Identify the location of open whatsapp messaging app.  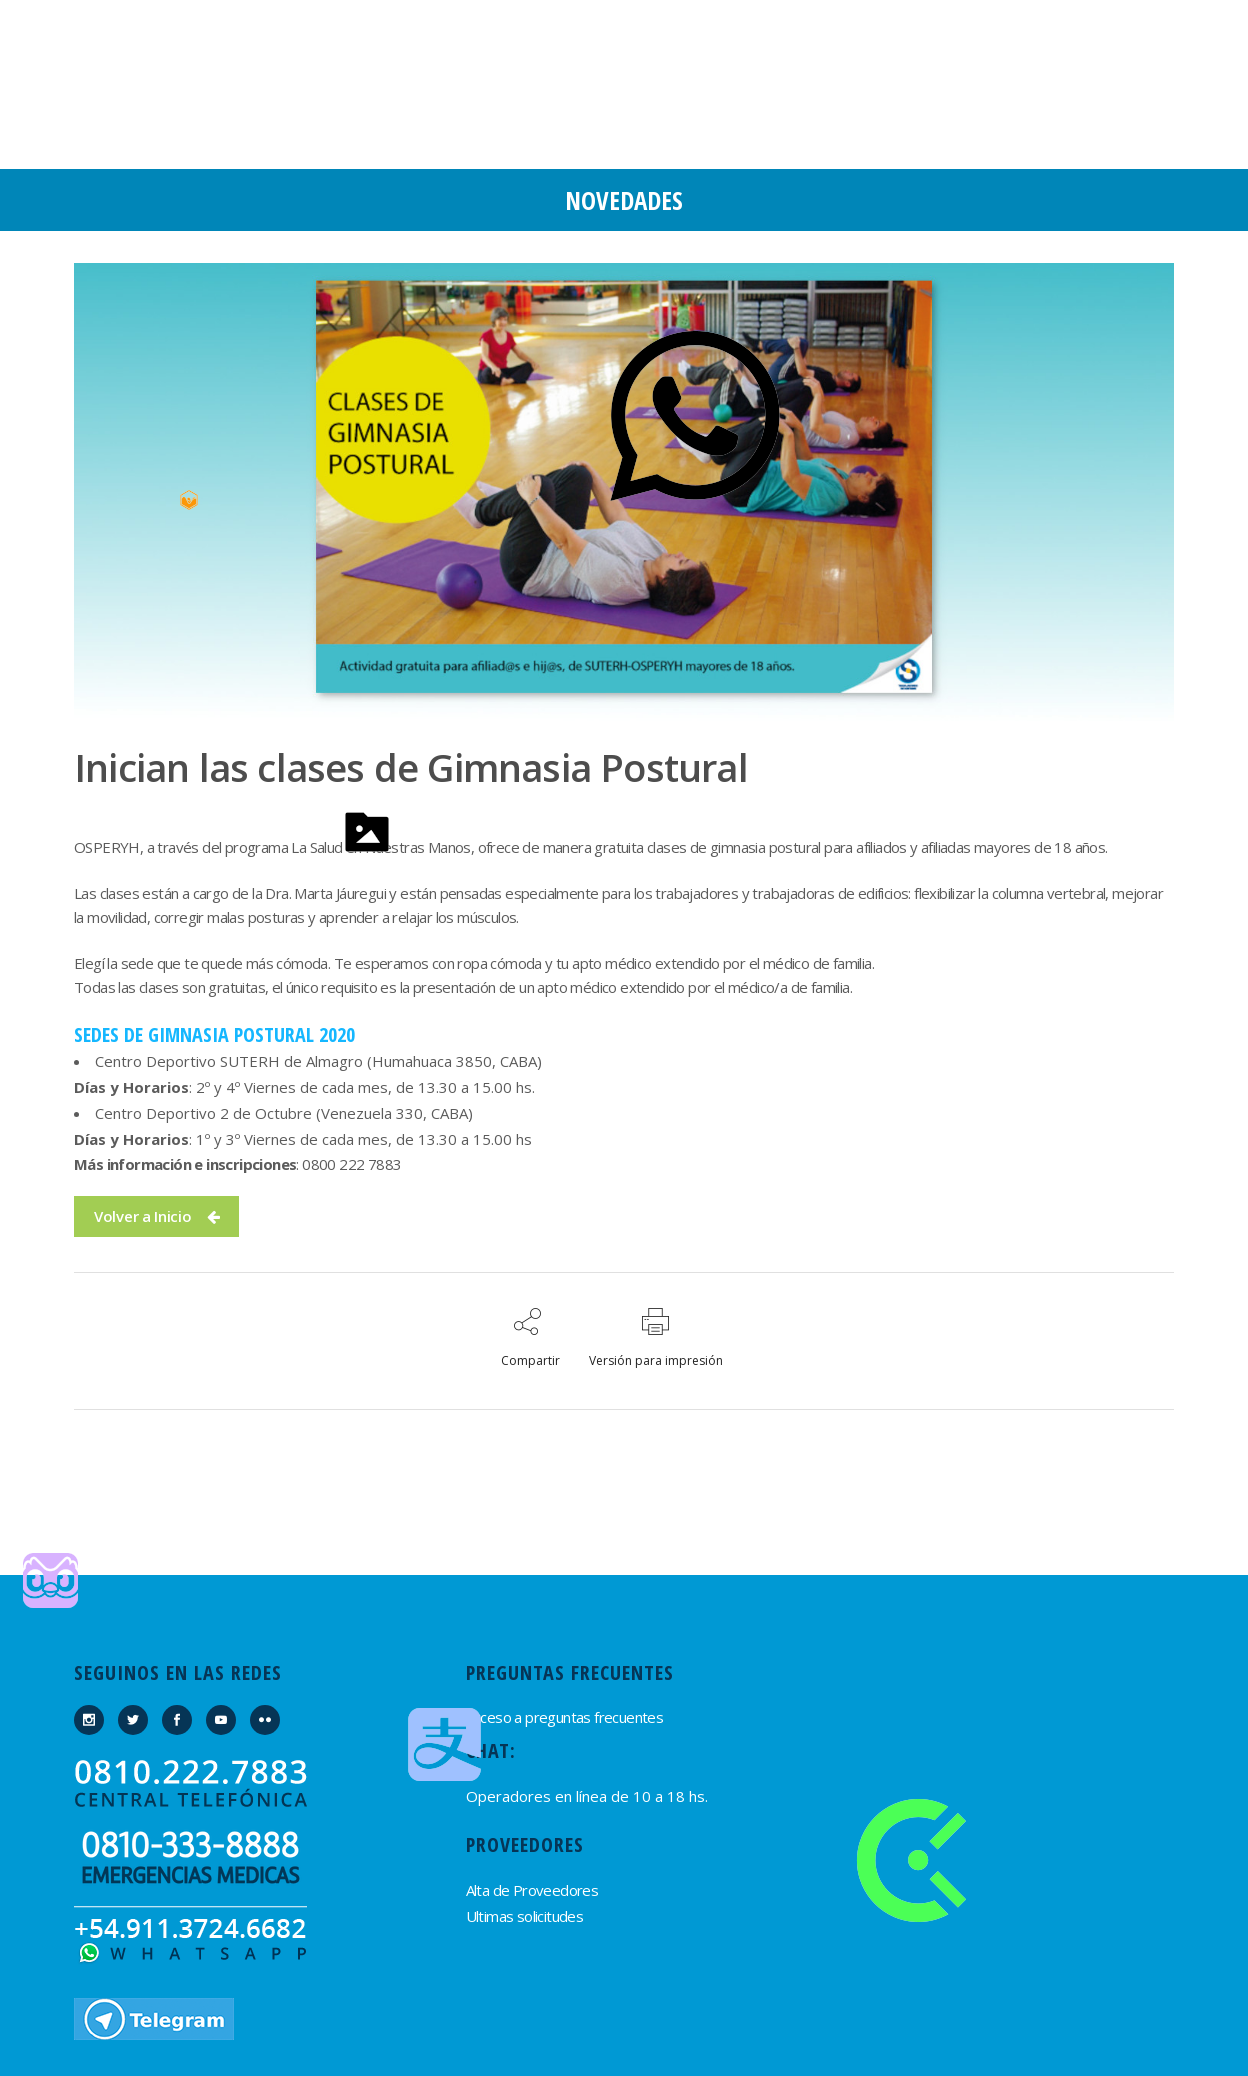
(695, 416).